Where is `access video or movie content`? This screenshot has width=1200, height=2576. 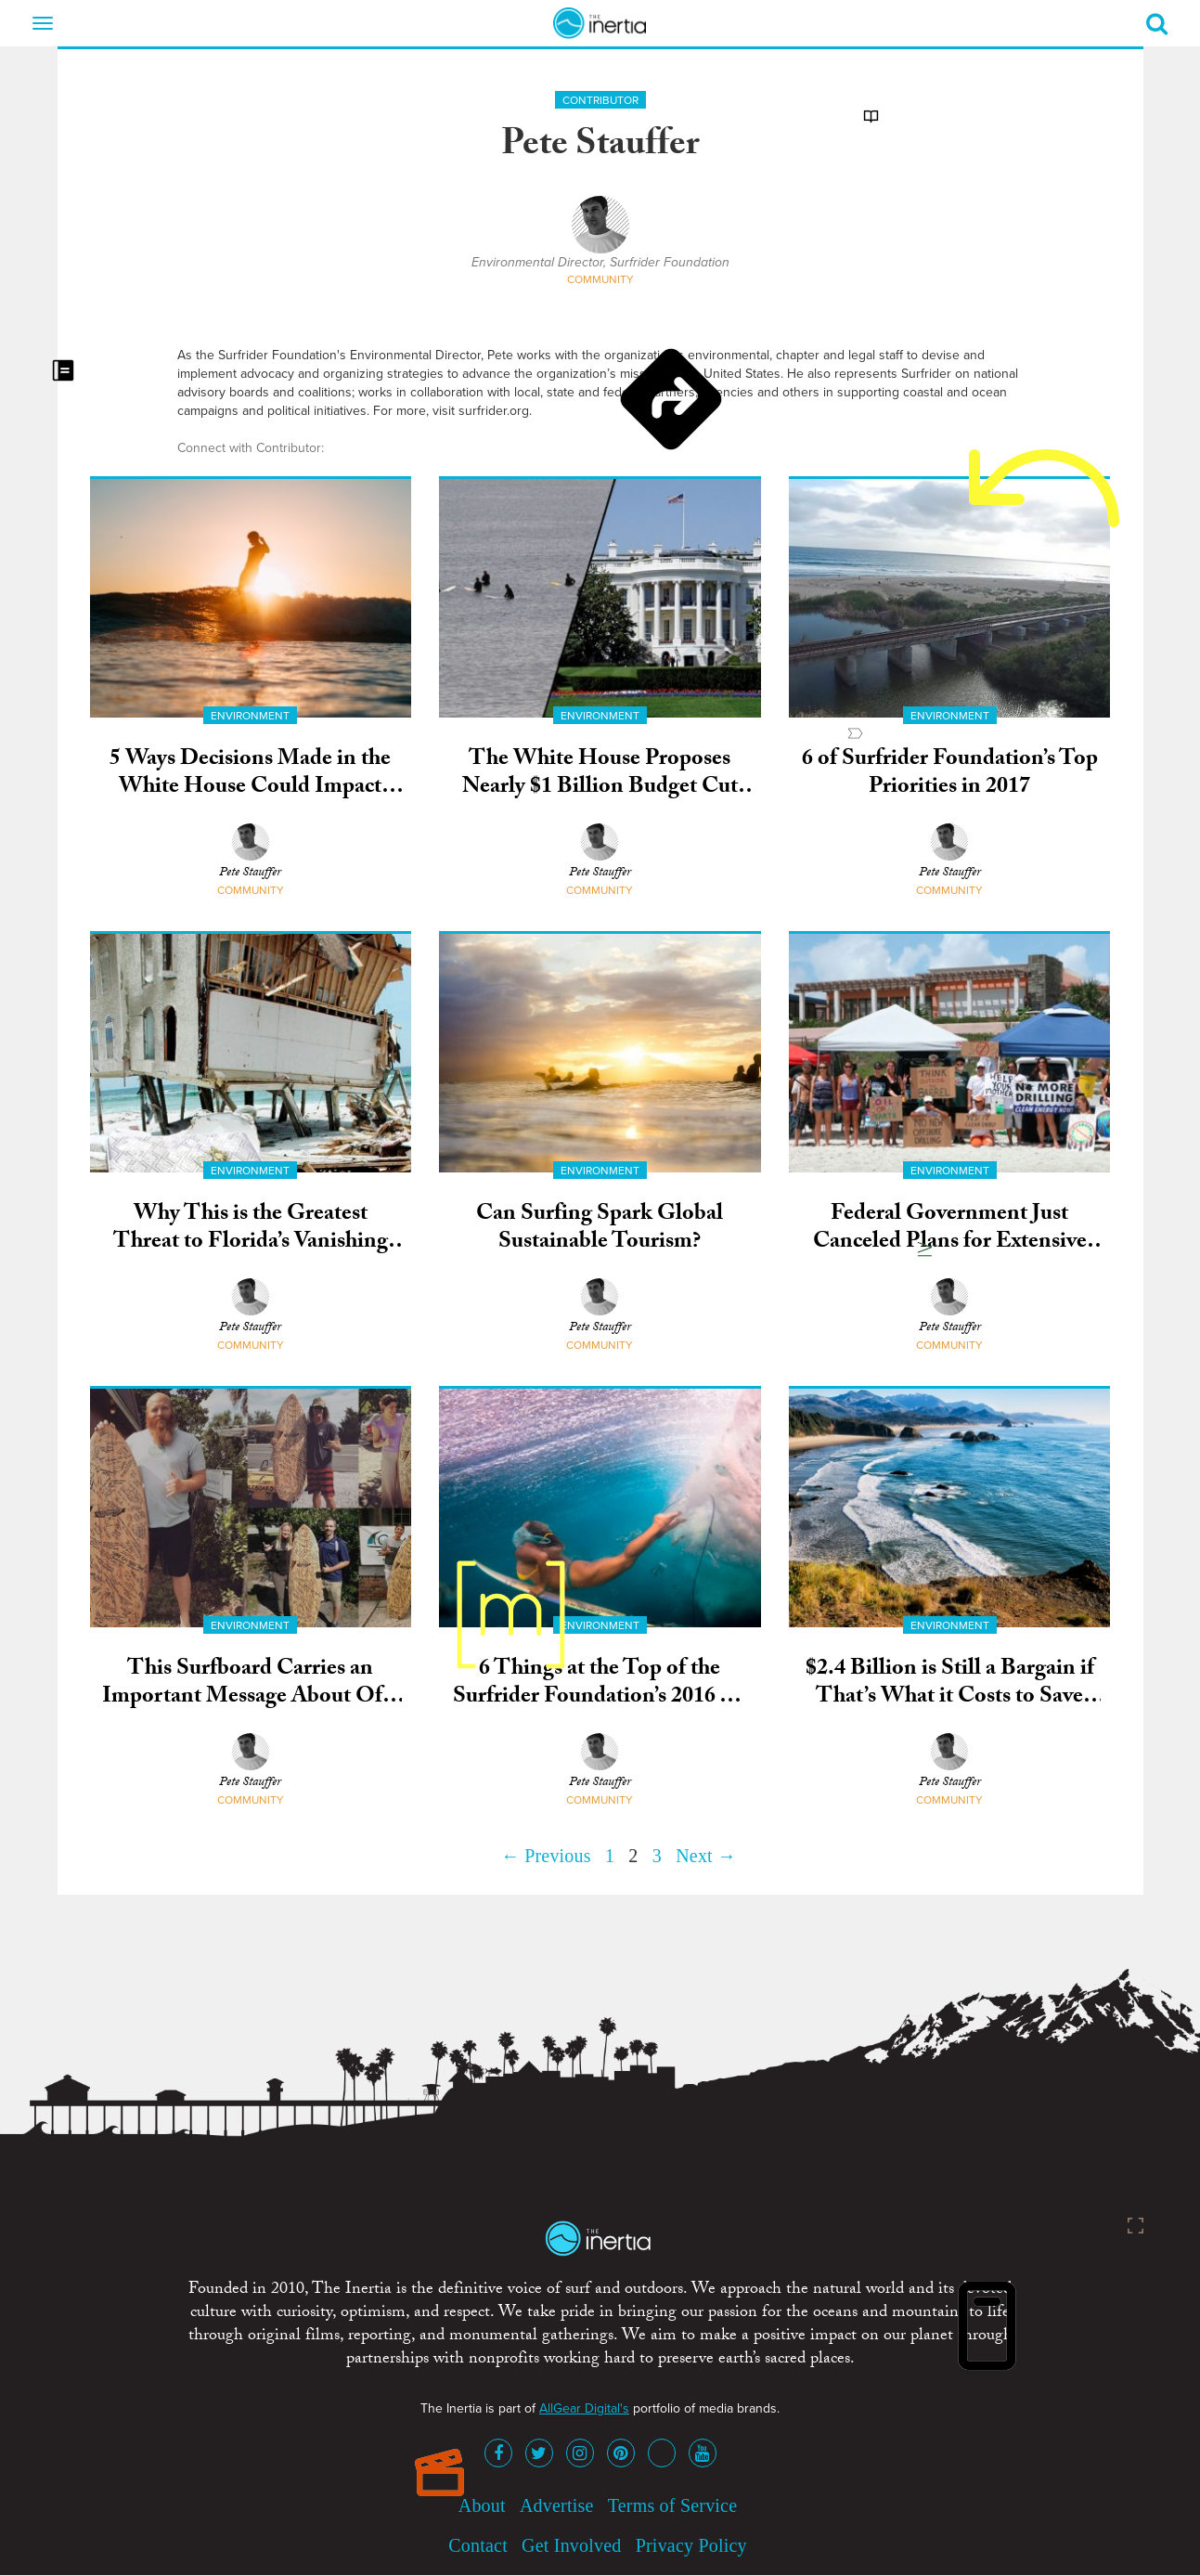
access video or movie content is located at coordinates (440, 2474).